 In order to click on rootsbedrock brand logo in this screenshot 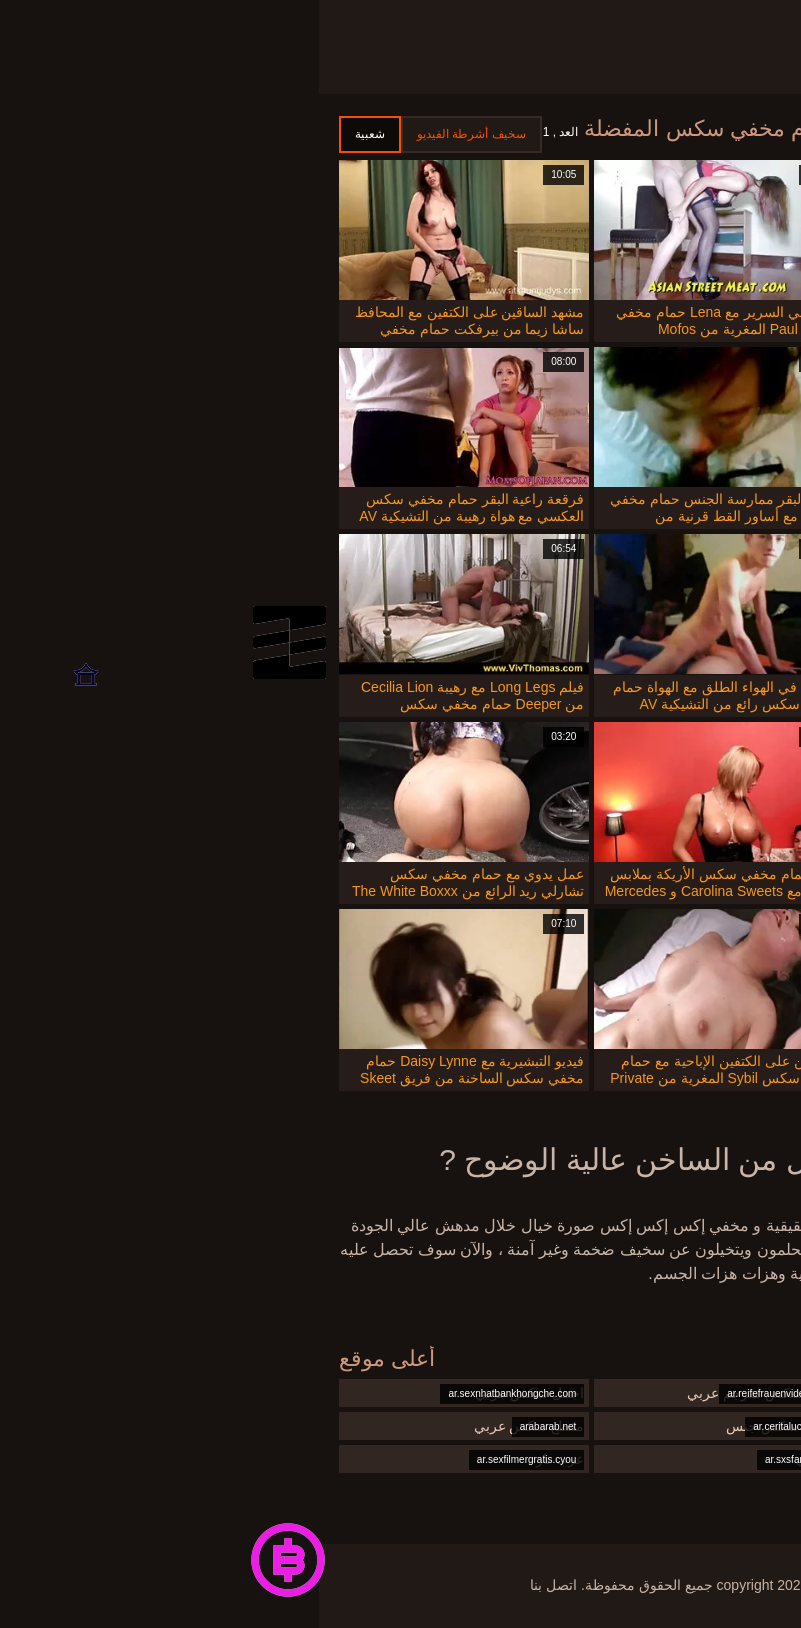, I will do `click(289, 642)`.